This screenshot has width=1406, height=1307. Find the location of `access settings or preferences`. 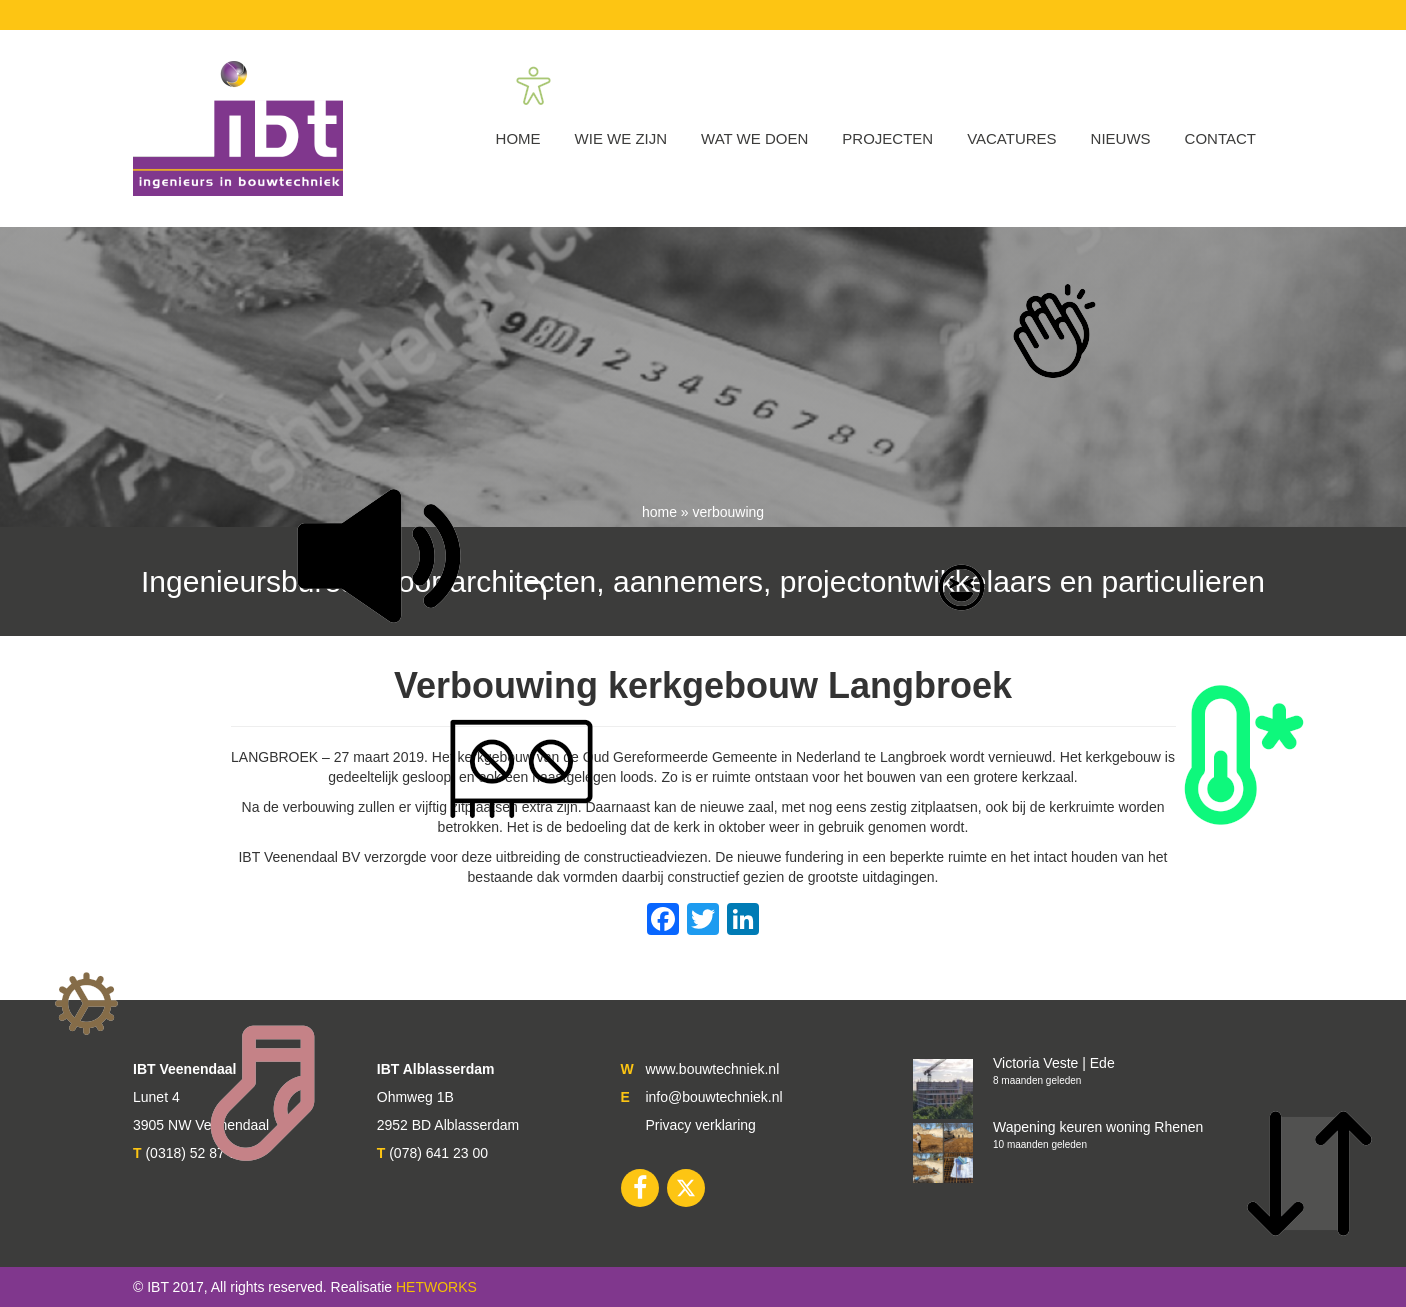

access settings or preferences is located at coordinates (86, 1003).